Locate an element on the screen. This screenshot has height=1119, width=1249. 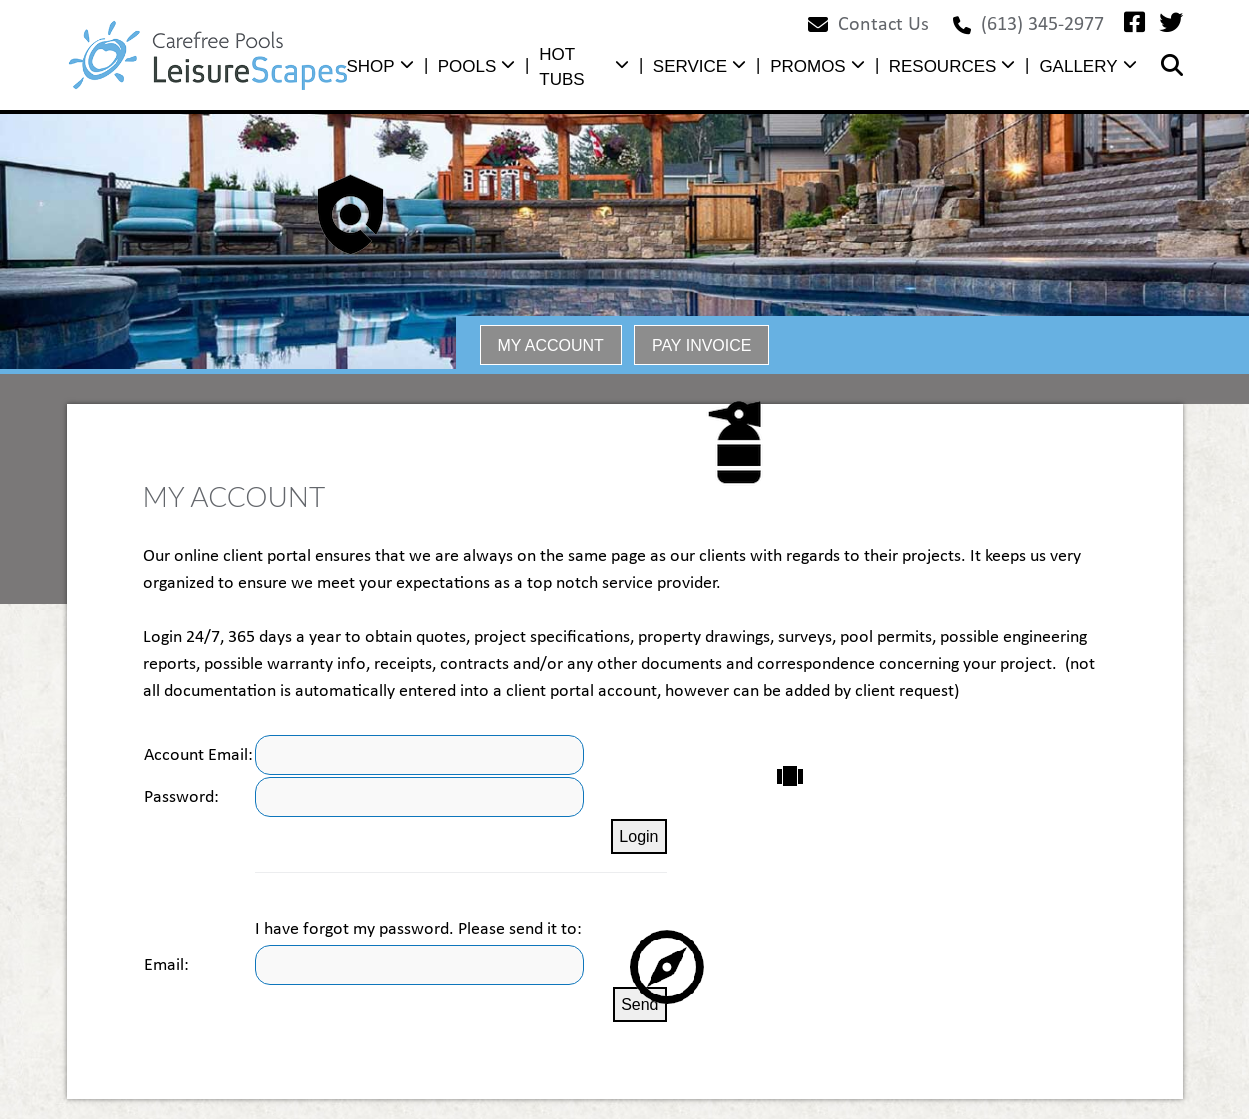
locate fire safety equipment is located at coordinates (739, 440).